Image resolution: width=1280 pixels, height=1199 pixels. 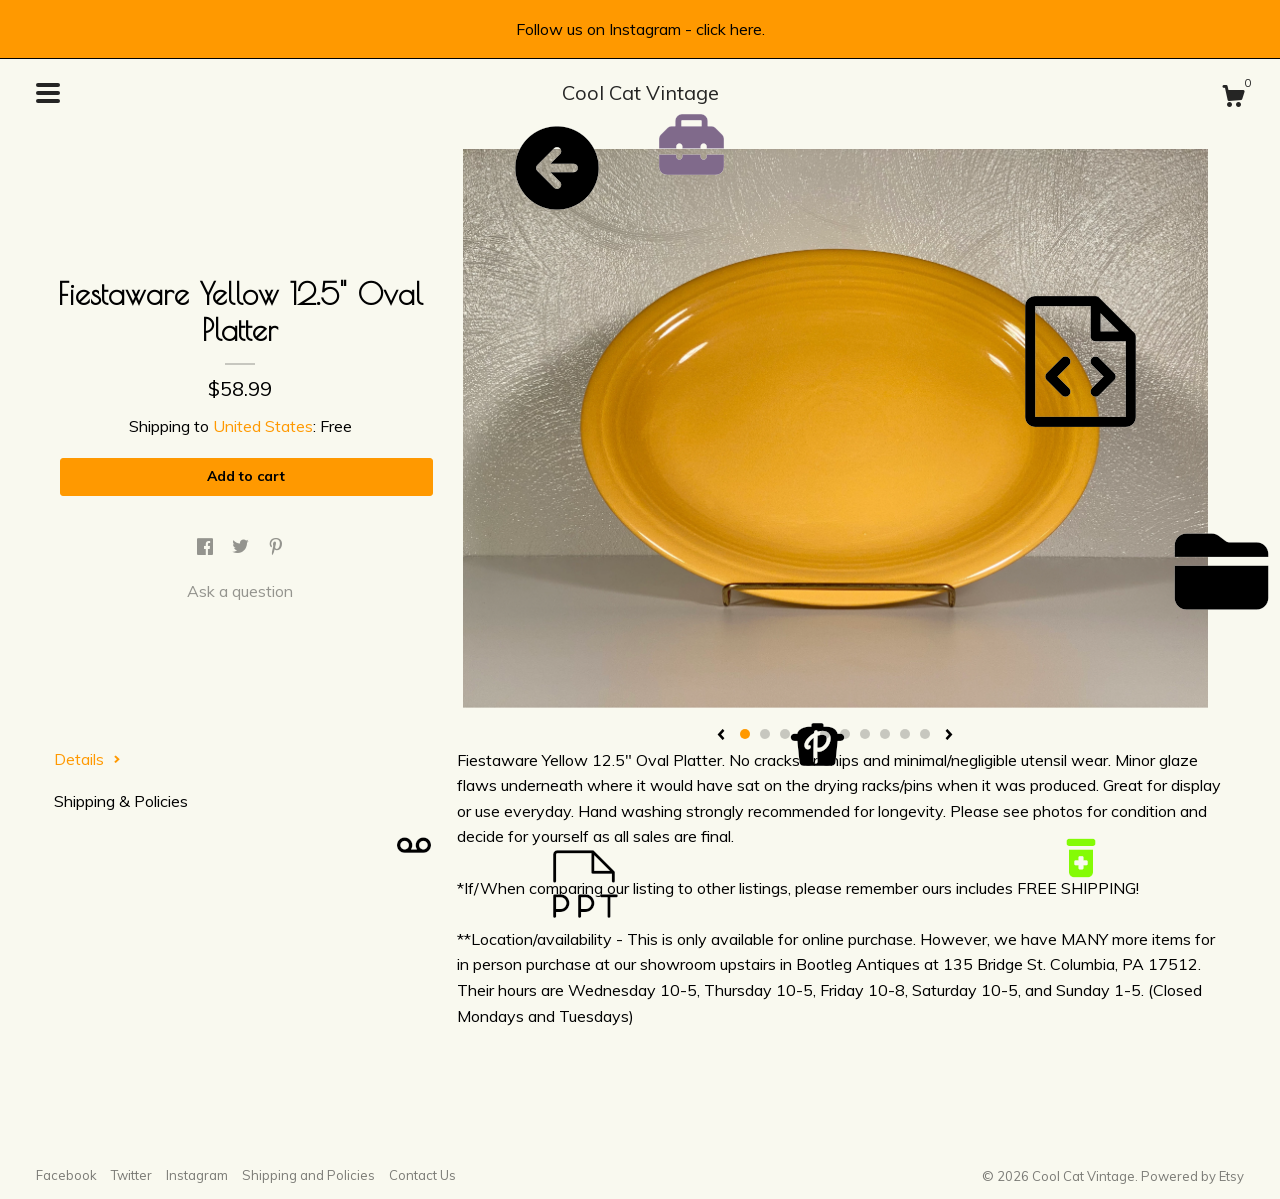 What do you see at coordinates (691, 146) in the screenshot?
I see `access tools and utilities` at bounding box center [691, 146].